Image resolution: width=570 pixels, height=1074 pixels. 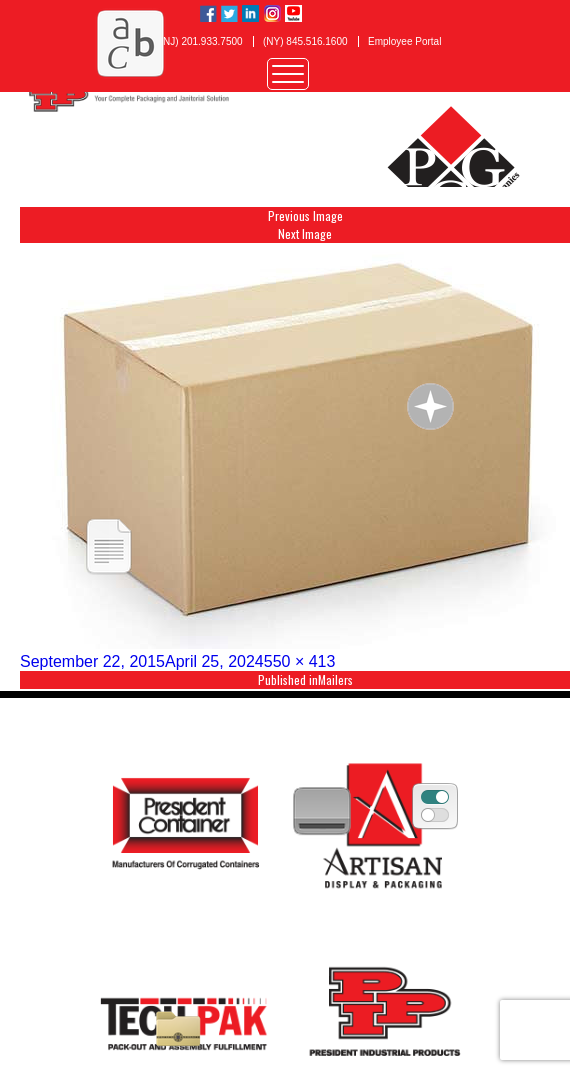 I want to click on open unity tweak tool settings, so click(x=435, y=806).